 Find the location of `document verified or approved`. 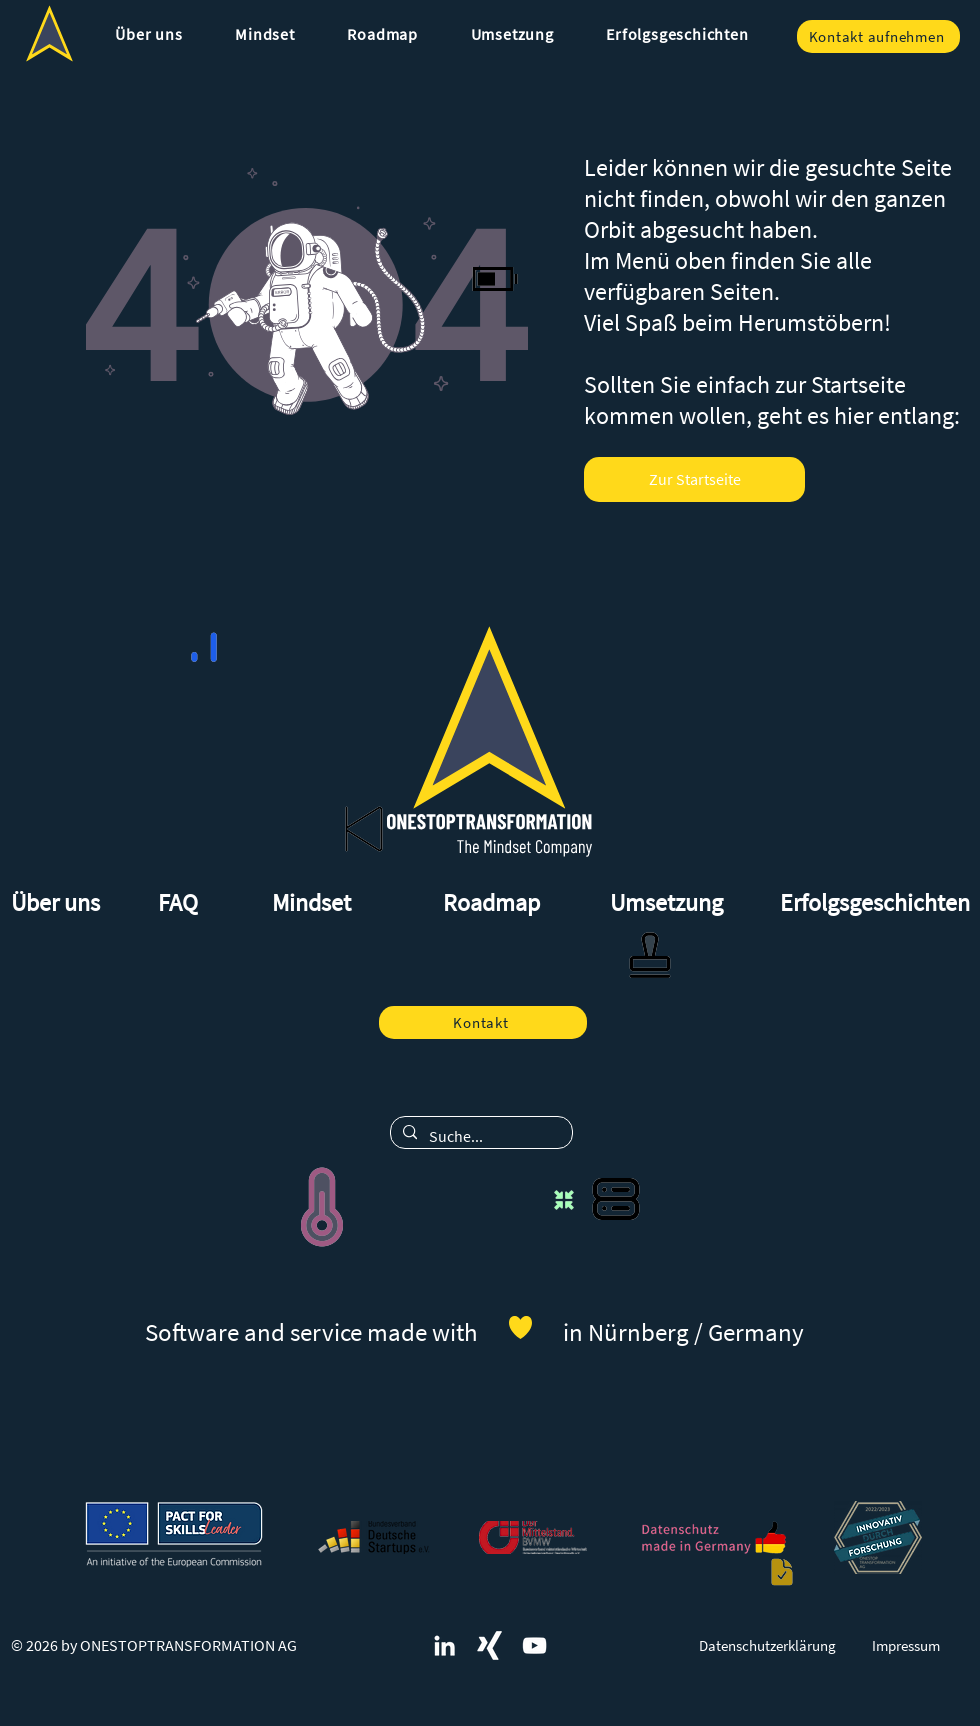

document verified or approved is located at coordinates (782, 1572).